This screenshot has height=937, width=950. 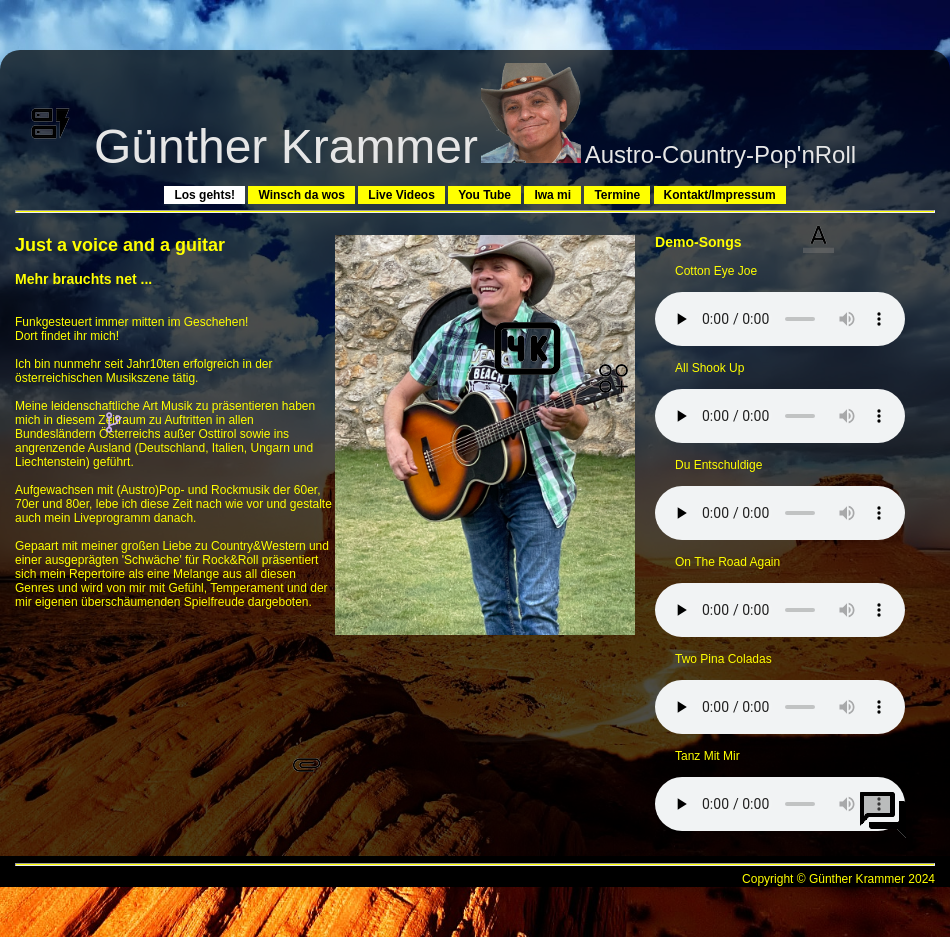 I want to click on add a new item to a group or collection, so click(x=613, y=378).